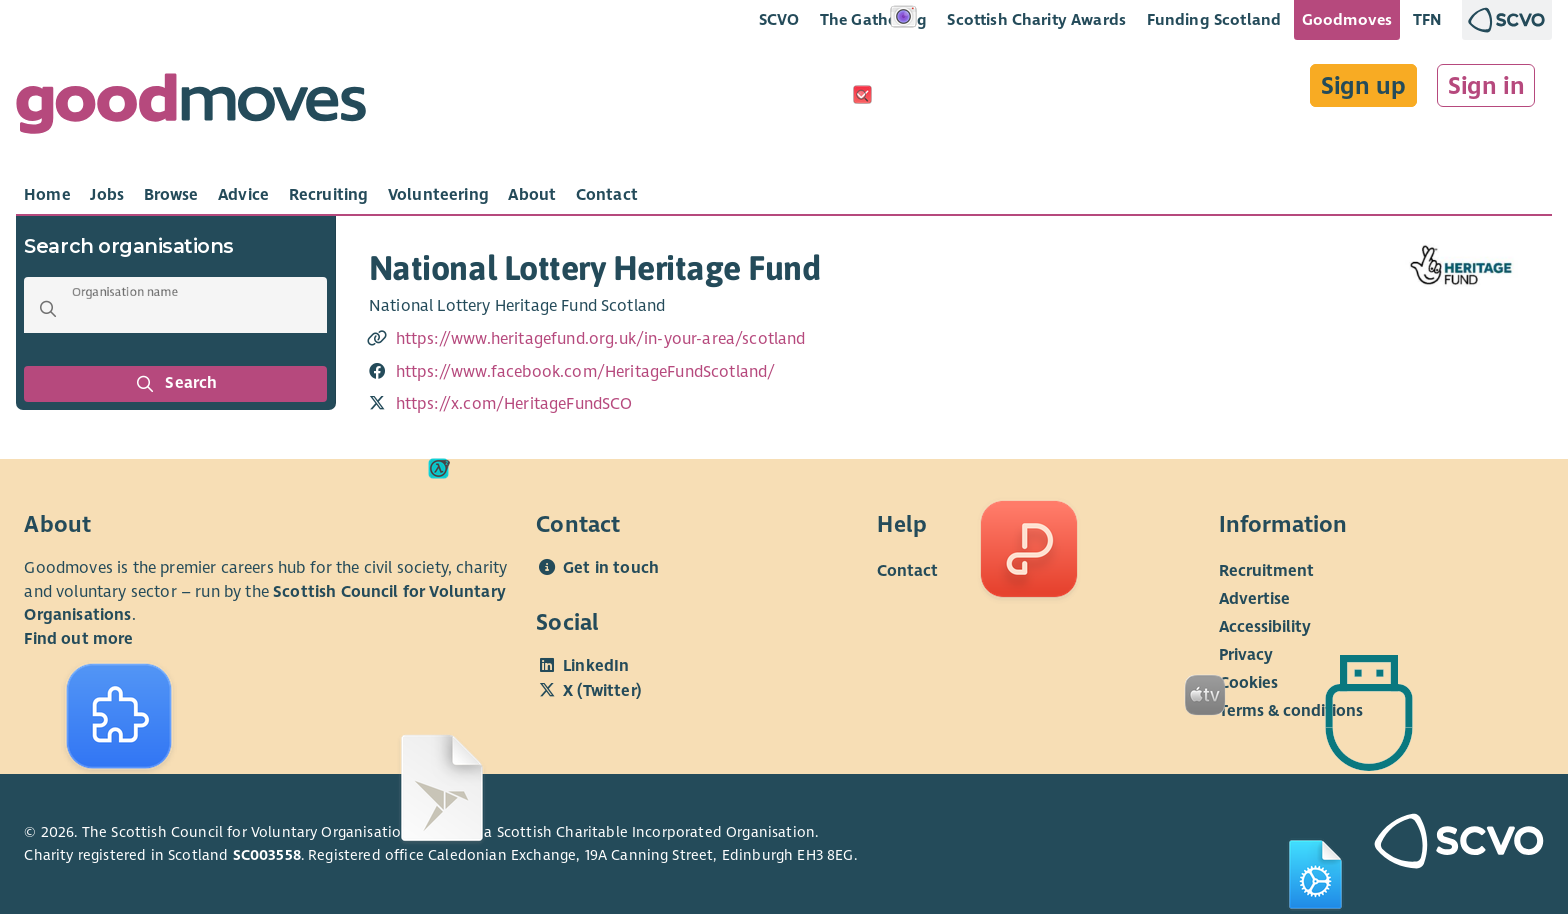  What do you see at coordinates (1029, 549) in the screenshot?
I see `open wps pdf editor application` at bounding box center [1029, 549].